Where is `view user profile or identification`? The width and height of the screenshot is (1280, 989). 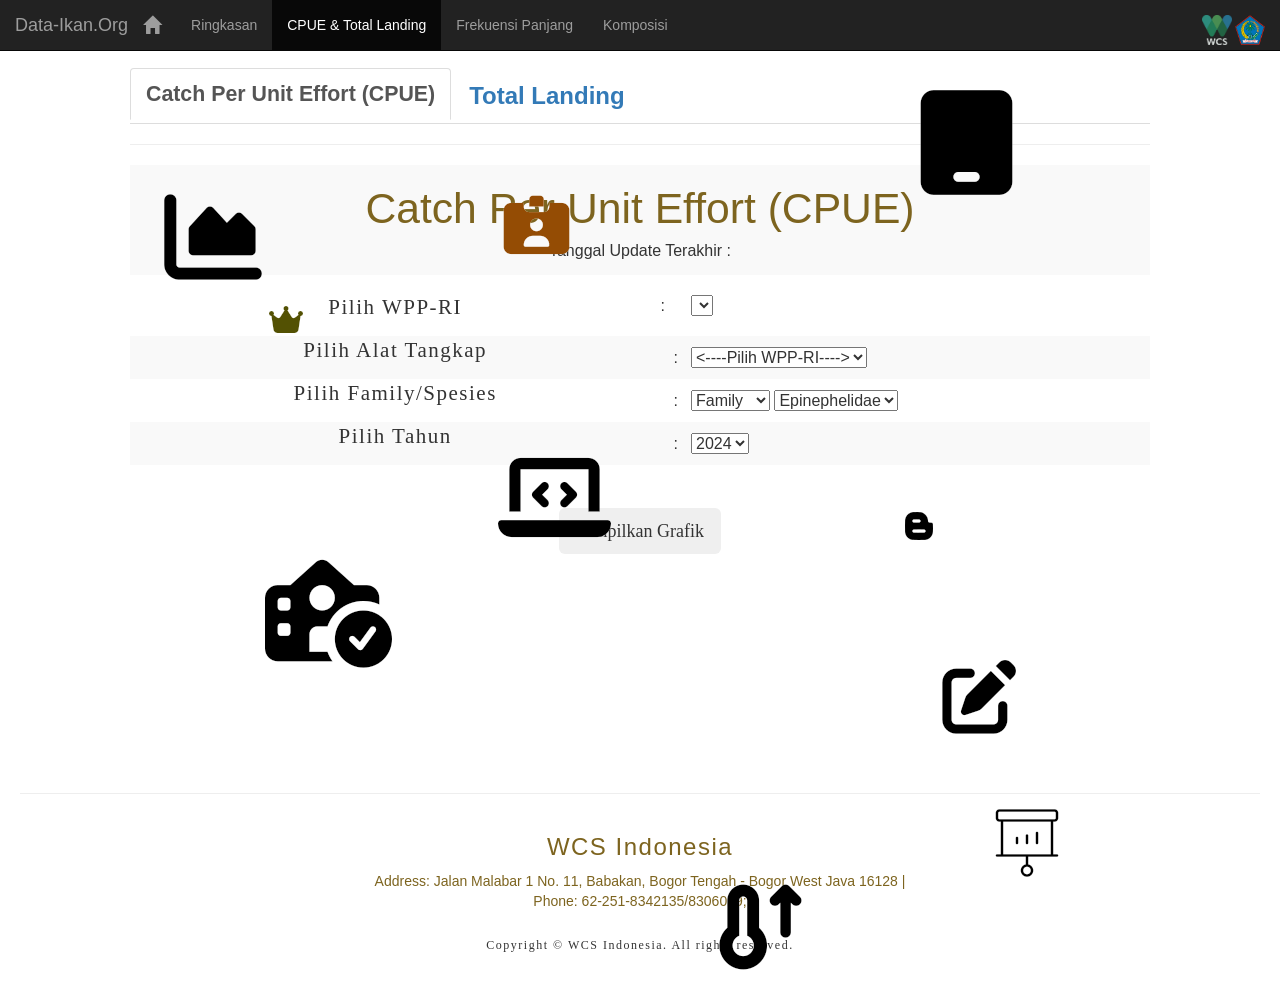 view user profile or identification is located at coordinates (536, 228).